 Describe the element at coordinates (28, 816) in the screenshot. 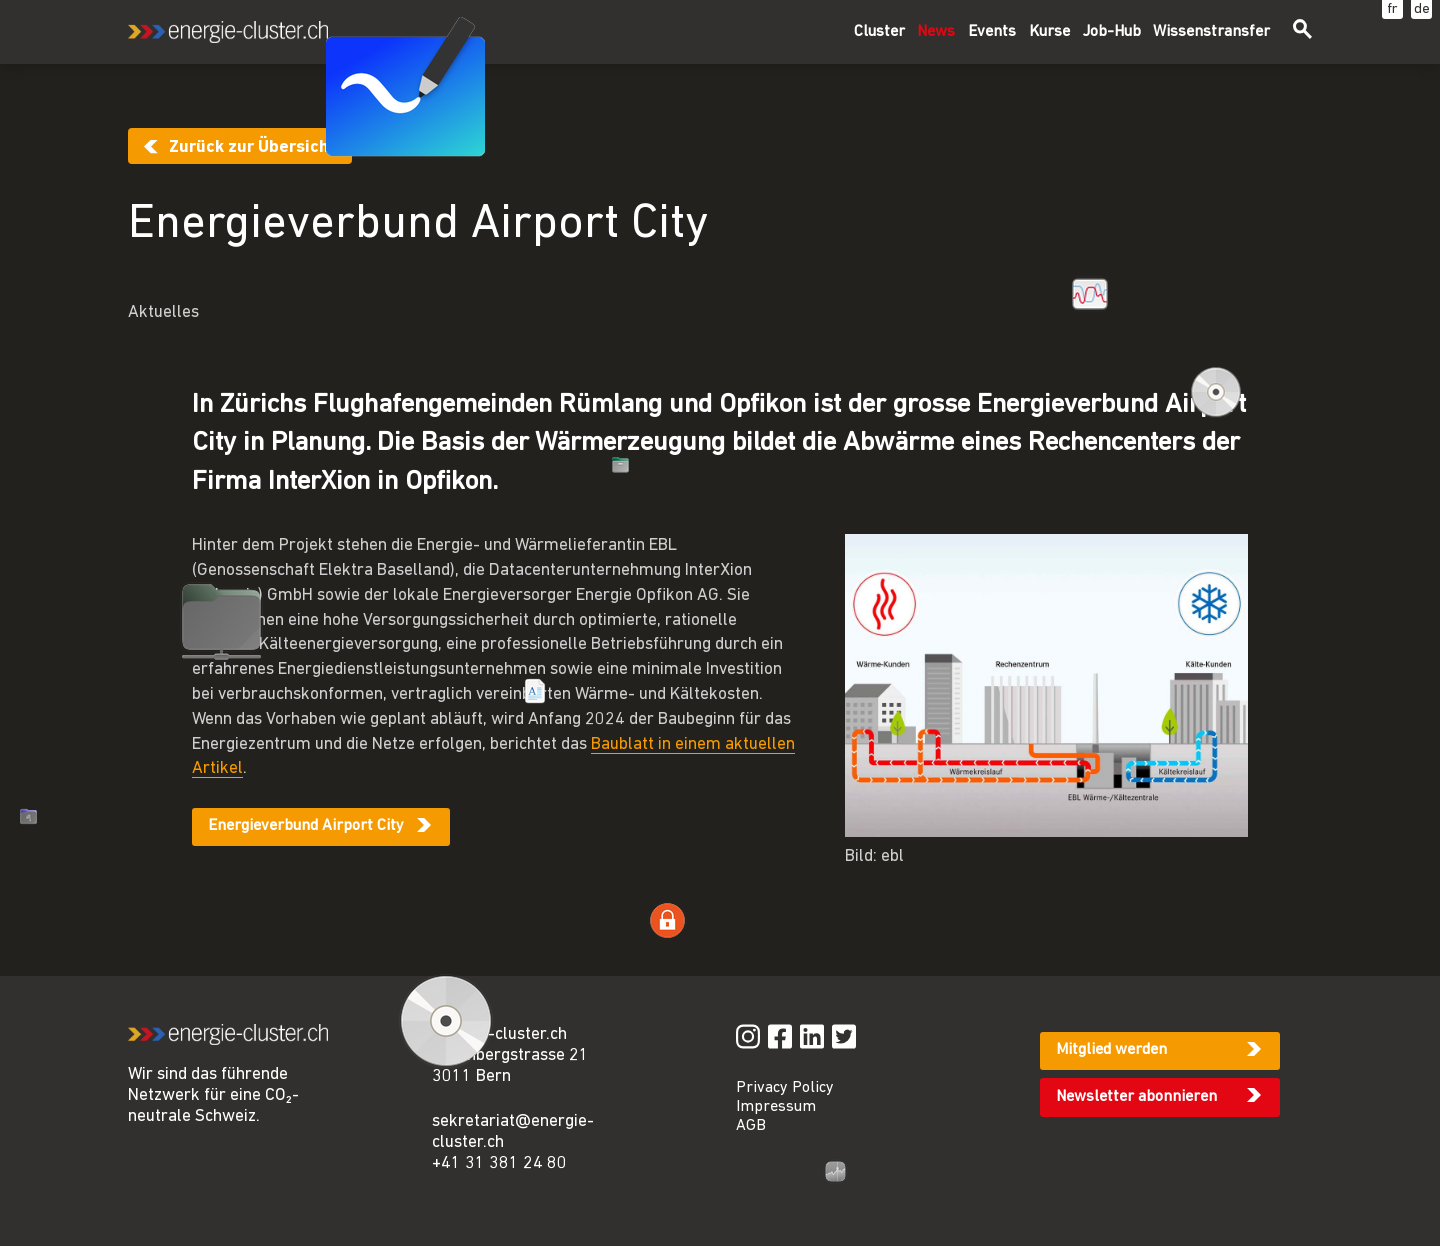

I see `open insync cloud sync folder` at that location.